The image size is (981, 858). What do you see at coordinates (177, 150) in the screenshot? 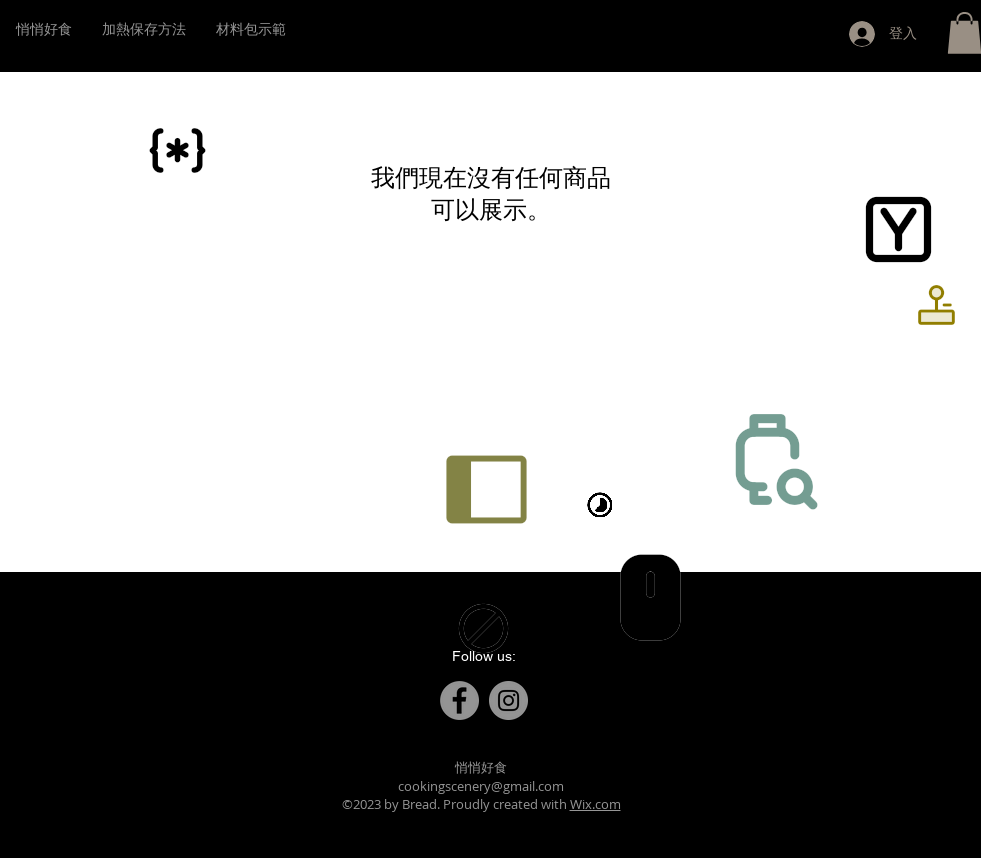
I see `insert a code snippet or variable placeholder` at bounding box center [177, 150].